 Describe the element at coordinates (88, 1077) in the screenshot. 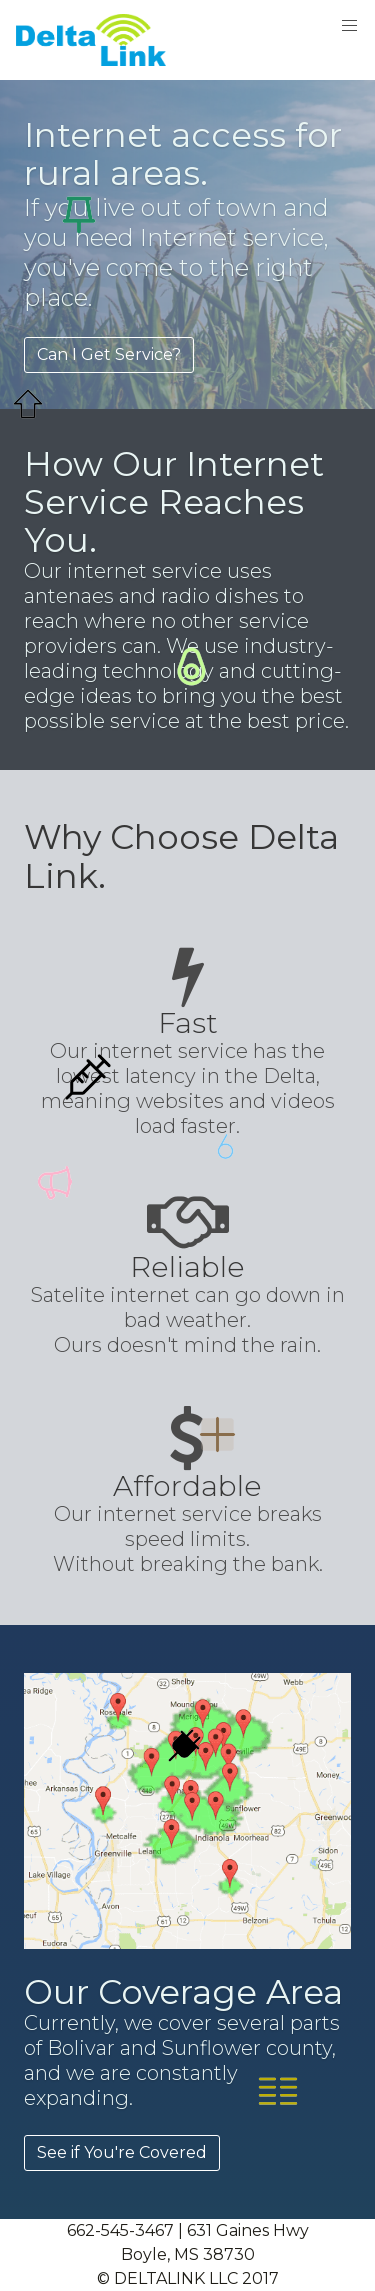

I see `access medical or health-related features` at that location.